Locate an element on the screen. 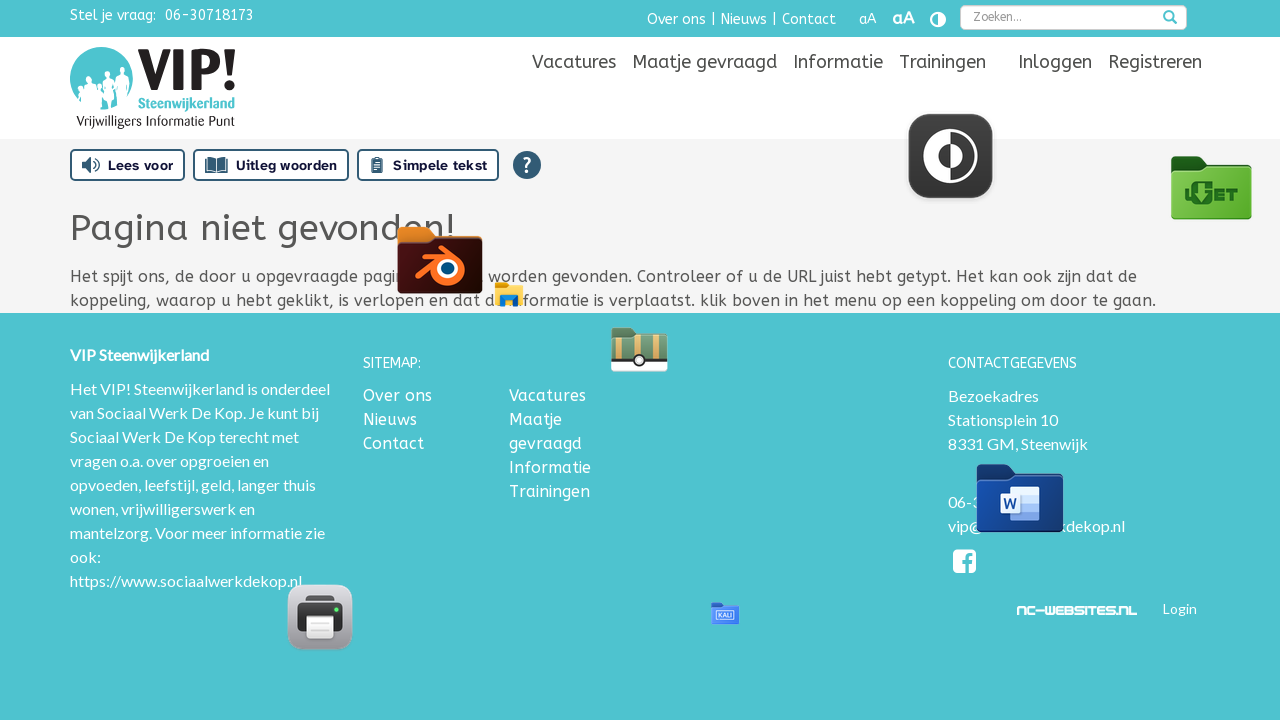 This screenshot has height=720, width=1280. open folder containing Blender project files is located at coordinates (439, 262).